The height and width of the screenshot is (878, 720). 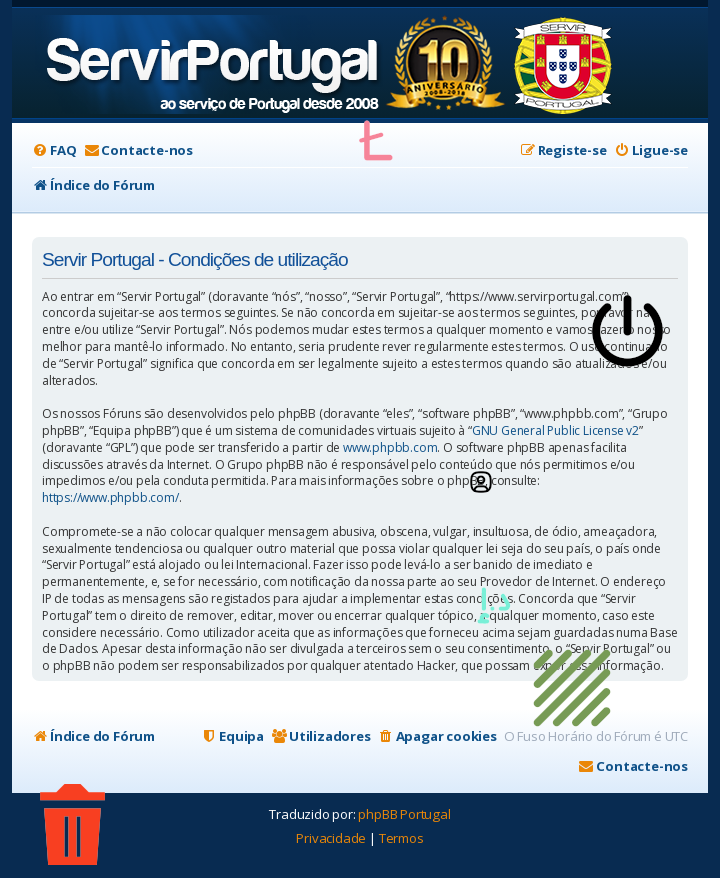 What do you see at coordinates (481, 482) in the screenshot?
I see `view user profile` at bounding box center [481, 482].